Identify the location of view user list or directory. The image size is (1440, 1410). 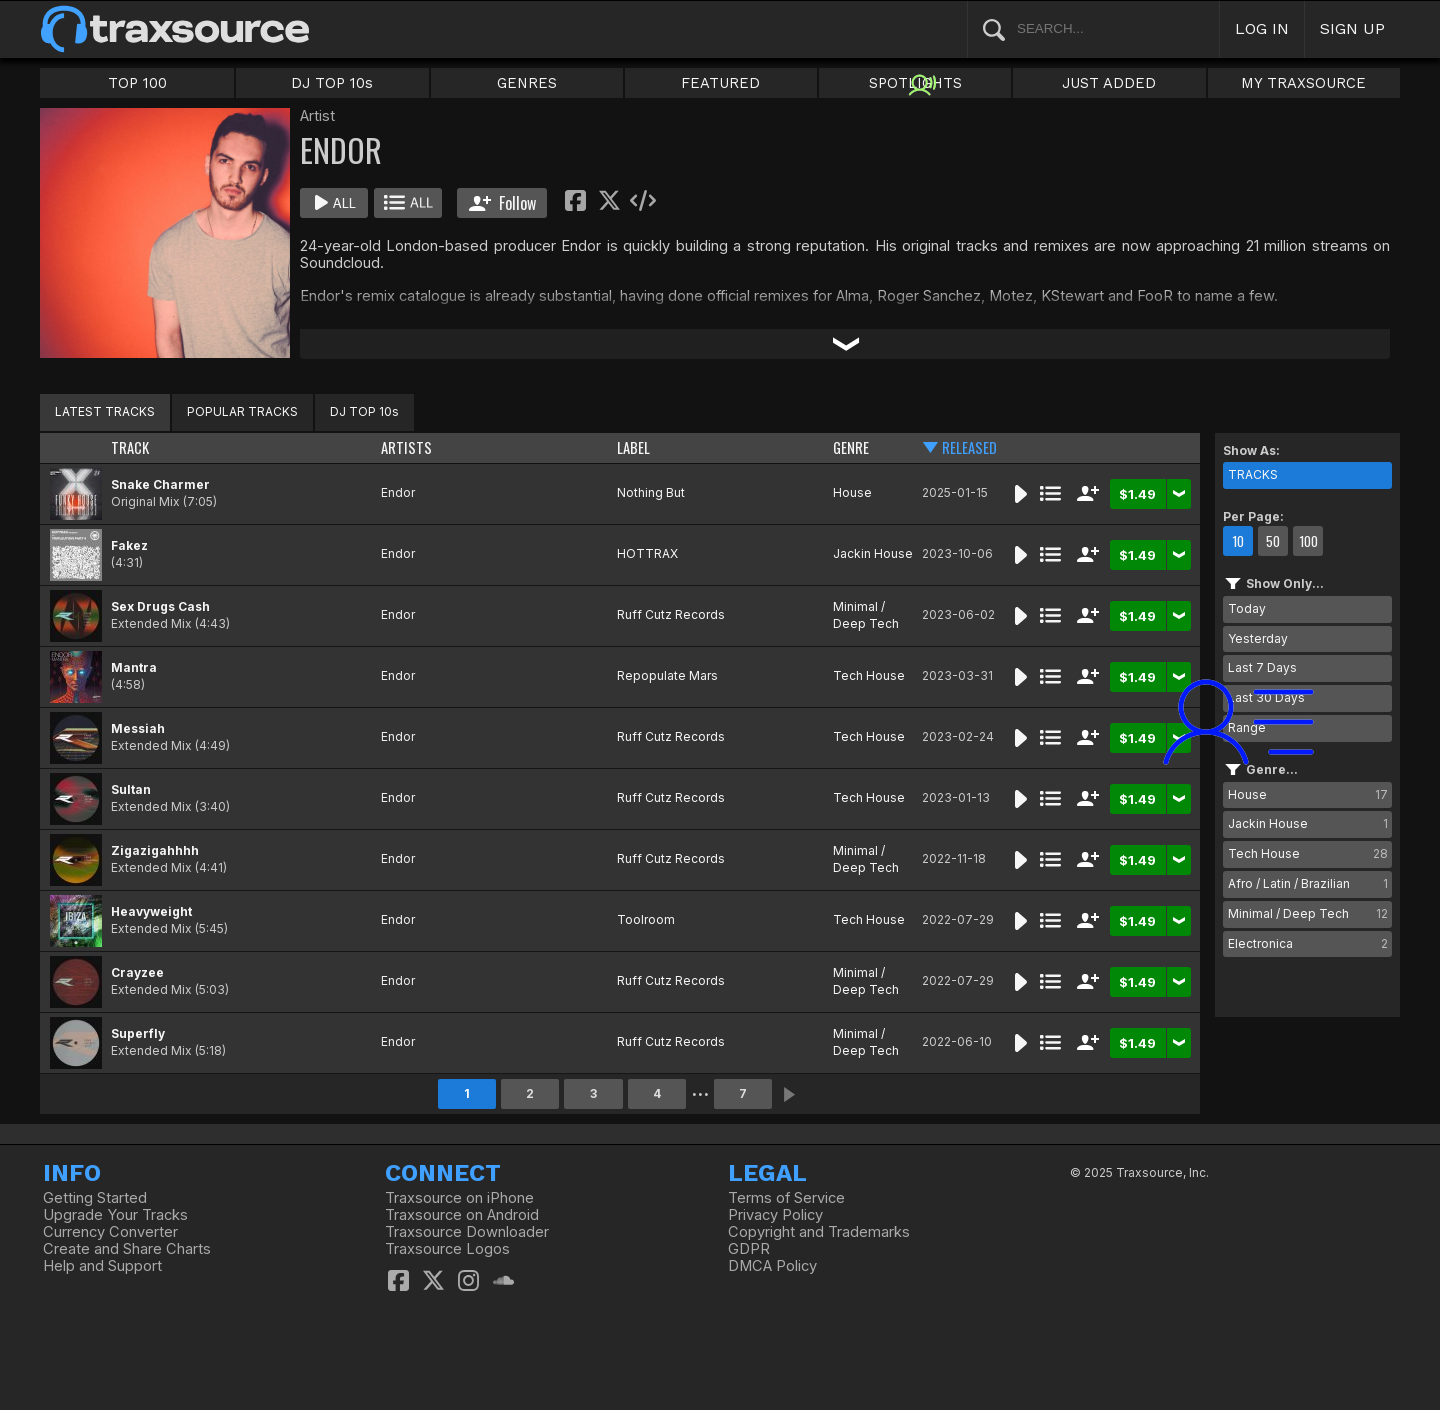
(1236, 722).